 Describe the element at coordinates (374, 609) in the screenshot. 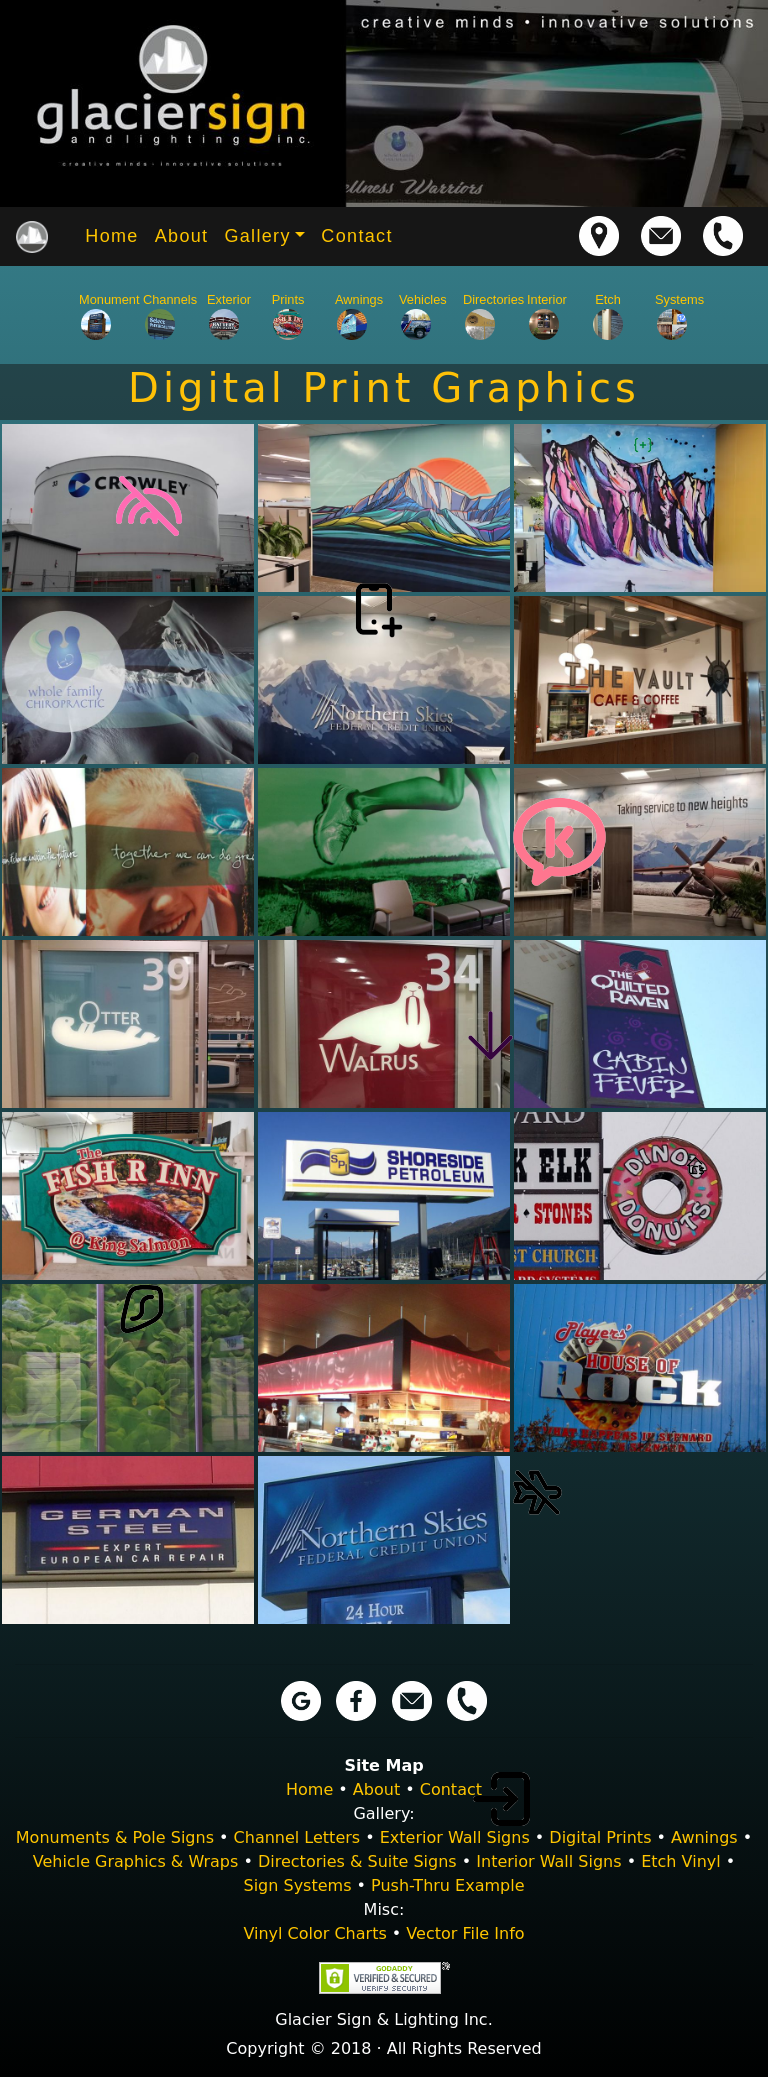

I see `add a new mobile device` at that location.